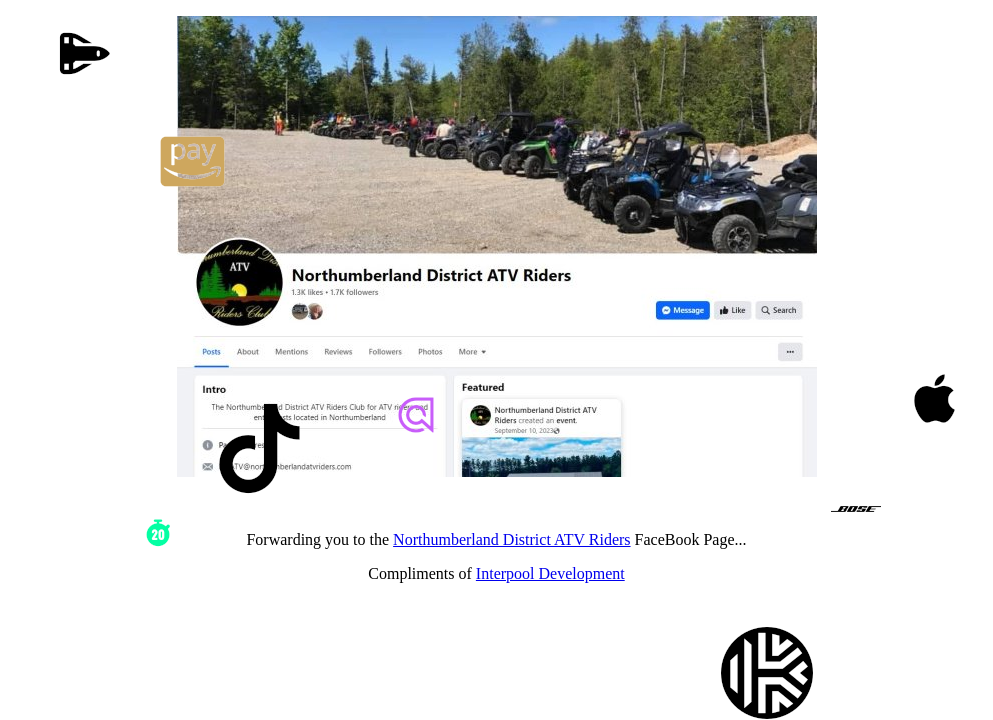 Image resolution: width=993 pixels, height=720 pixels. What do you see at coordinates (259, 448) in the screenshot?
I see `open the TikTok app` at bounding box center [259, 448].